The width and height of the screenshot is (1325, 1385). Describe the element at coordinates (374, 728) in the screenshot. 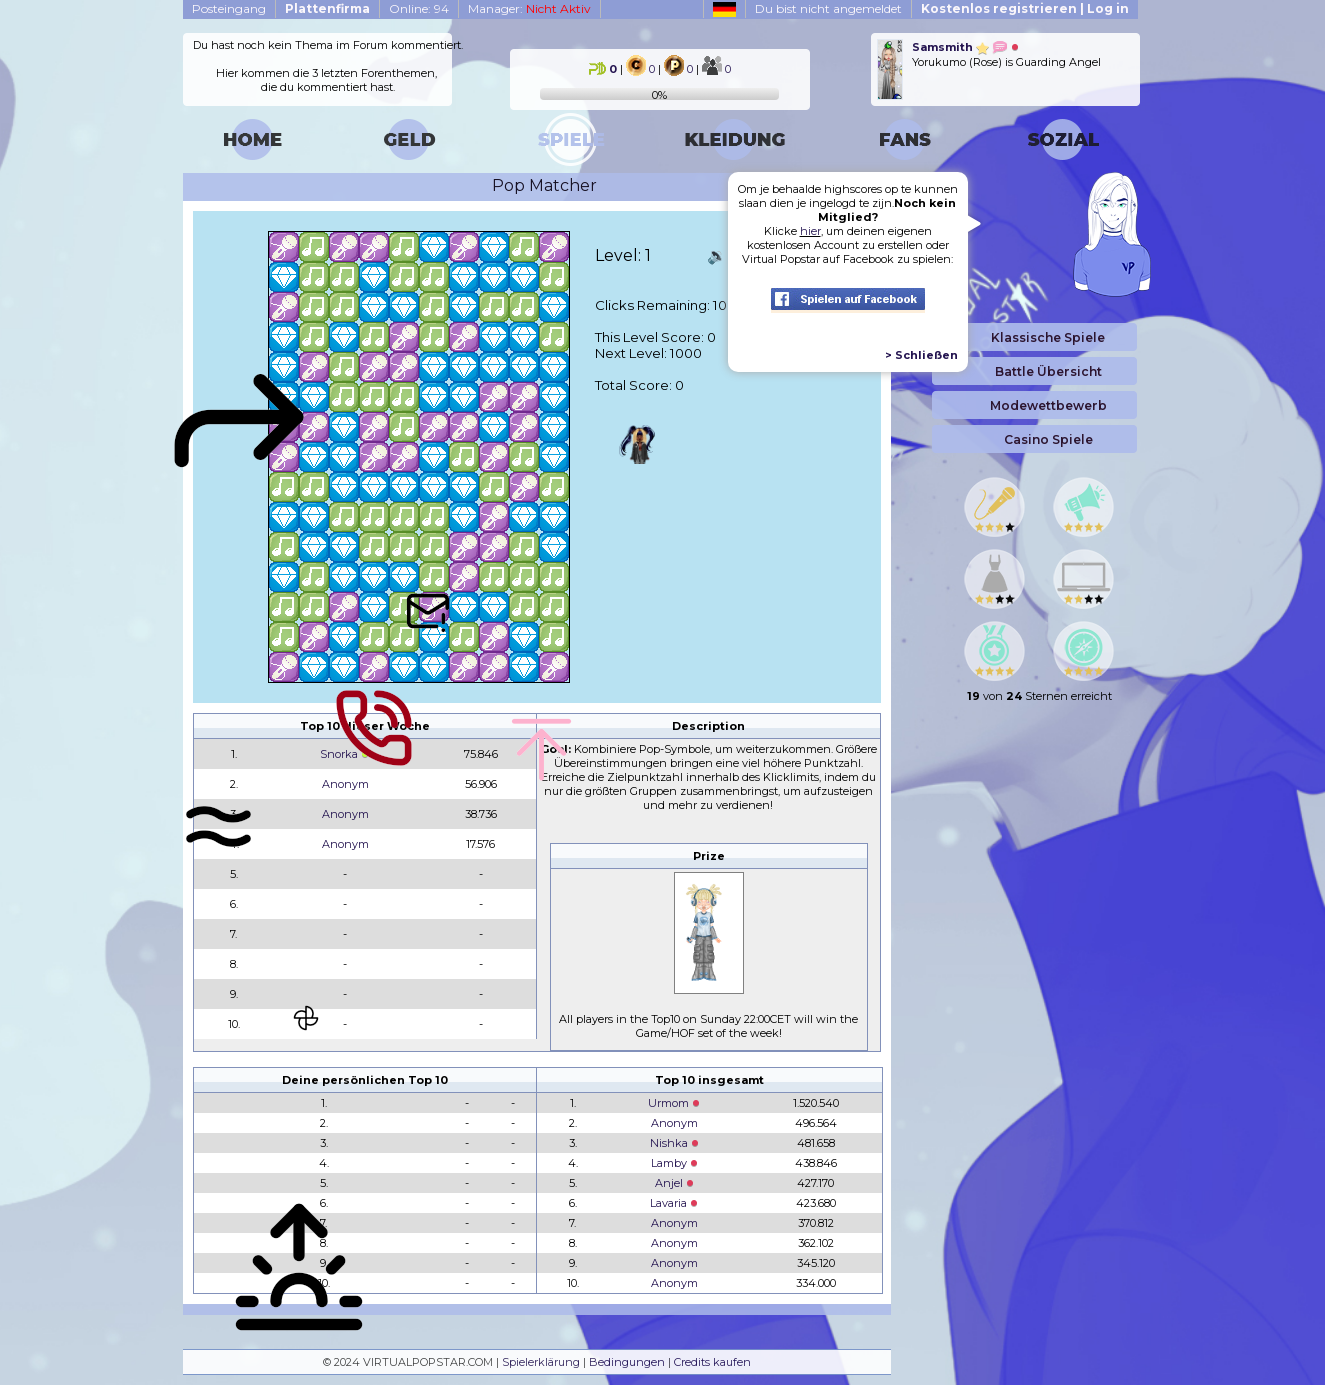

I see `make a phone call` at that location.